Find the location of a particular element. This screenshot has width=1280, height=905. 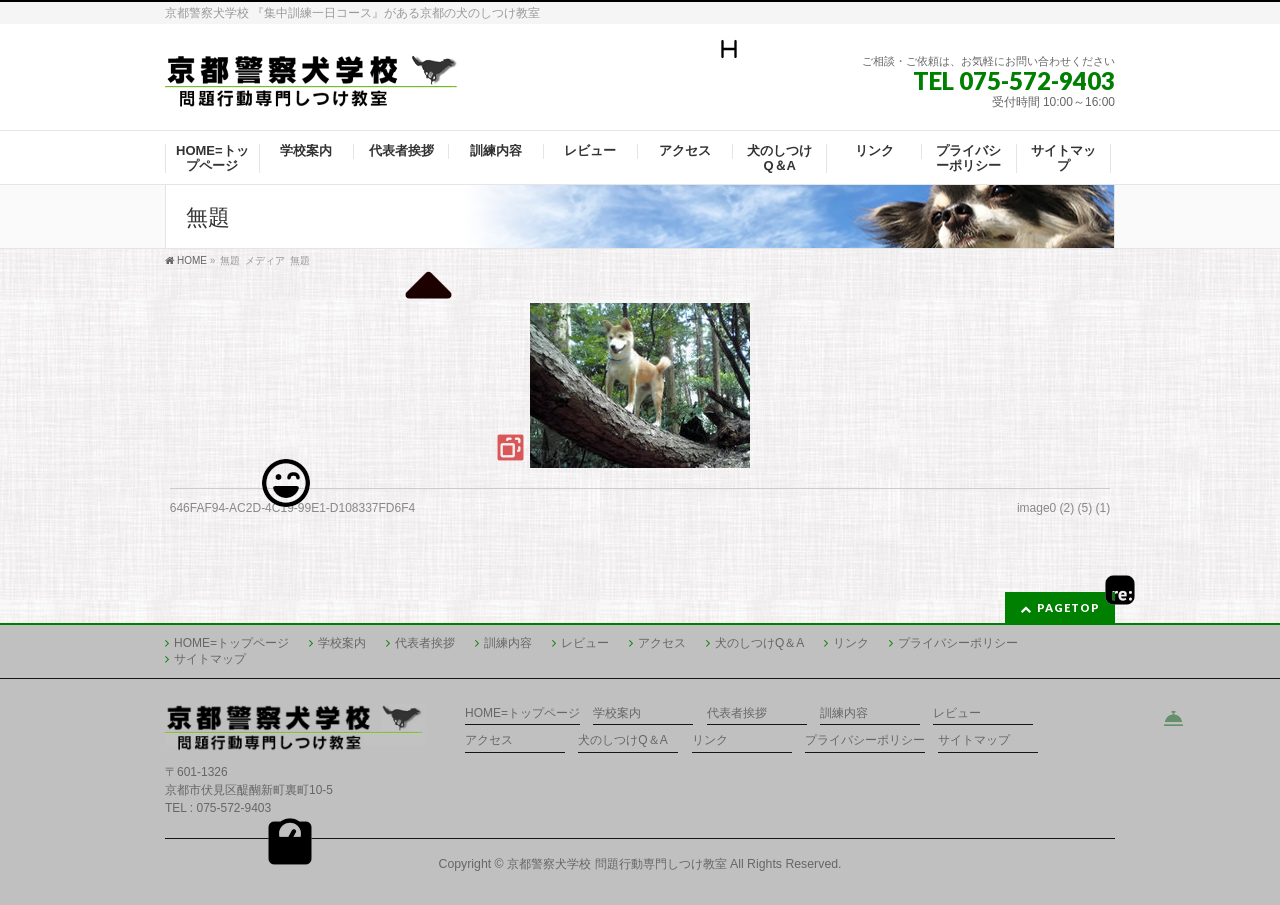

sort items in ascending order is located at coordinates (428, 302).